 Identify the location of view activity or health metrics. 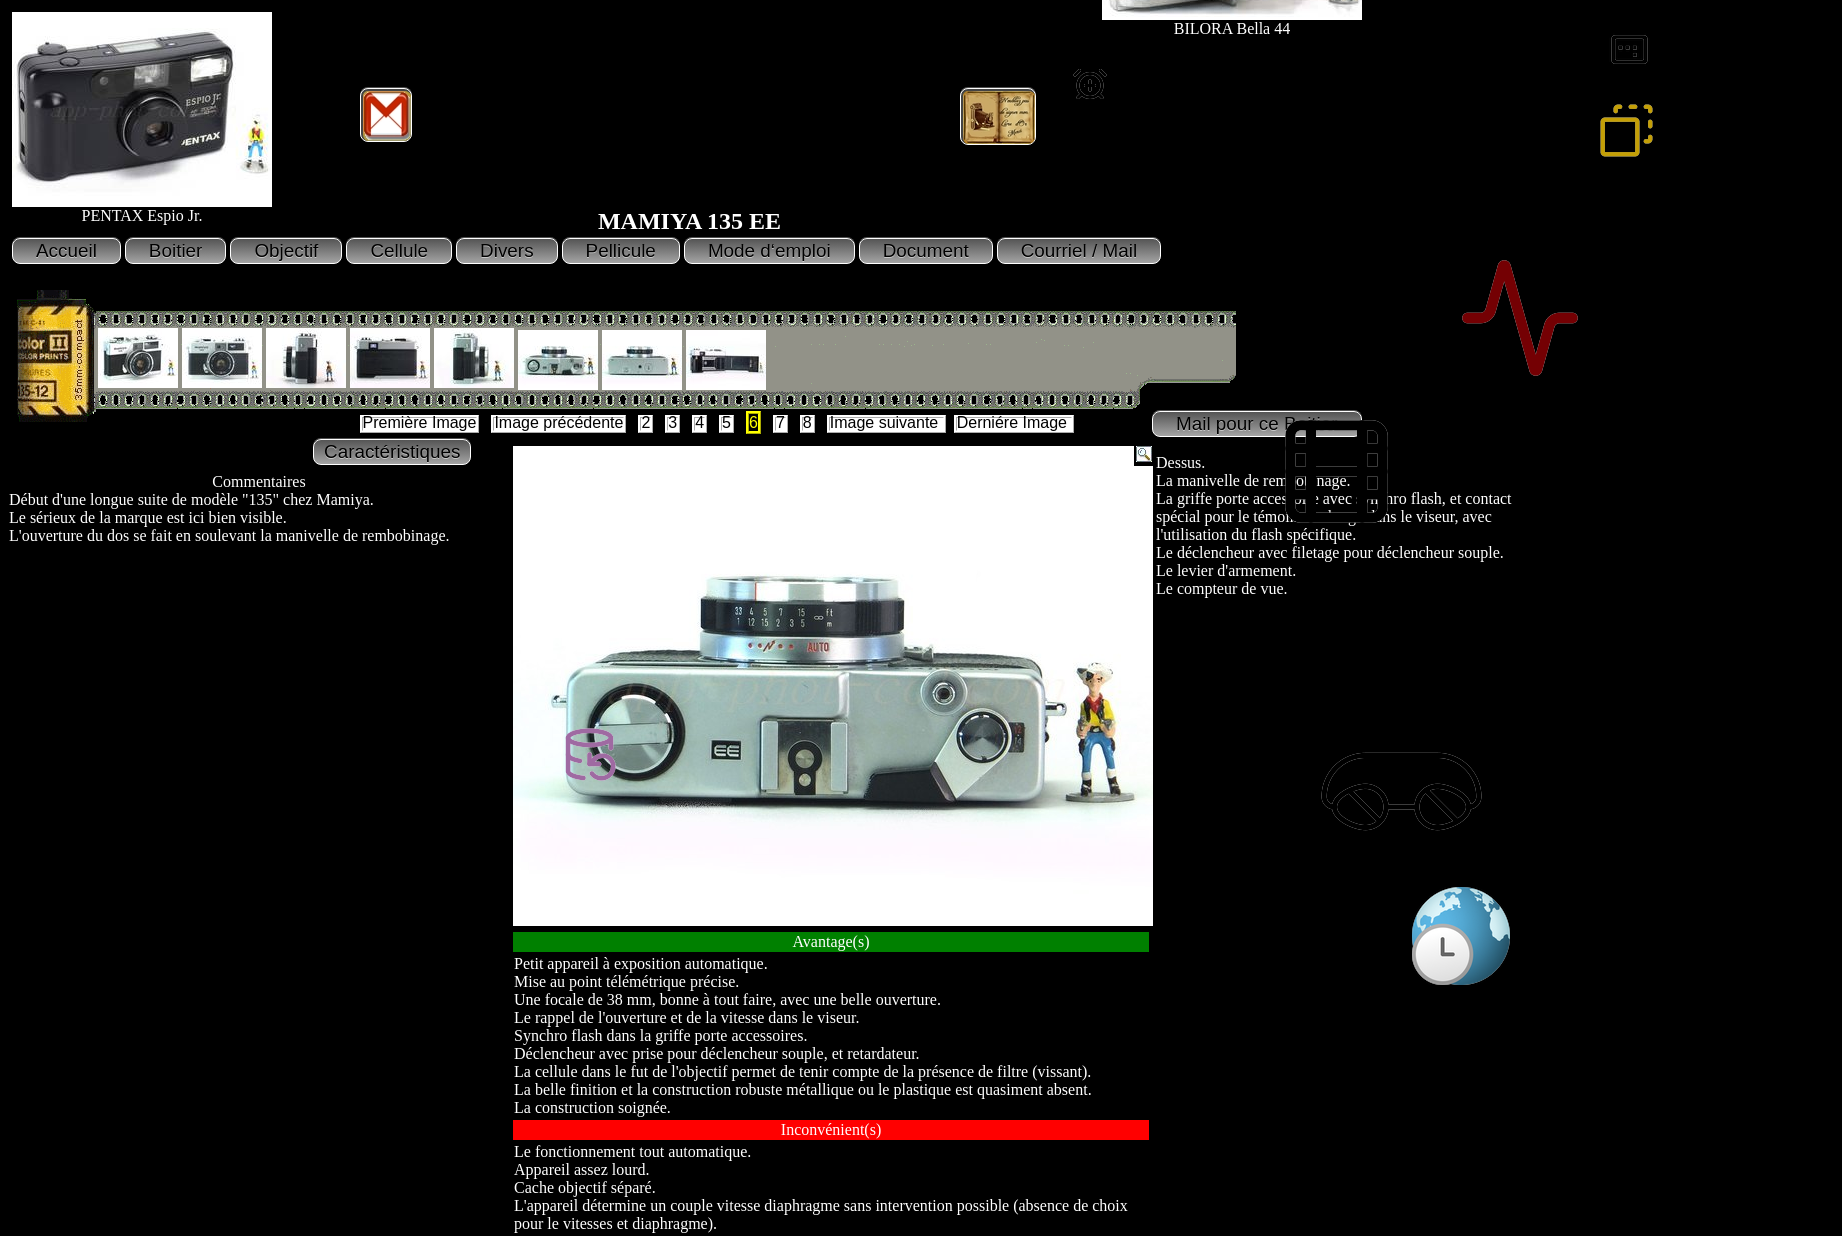
(1520, 318).